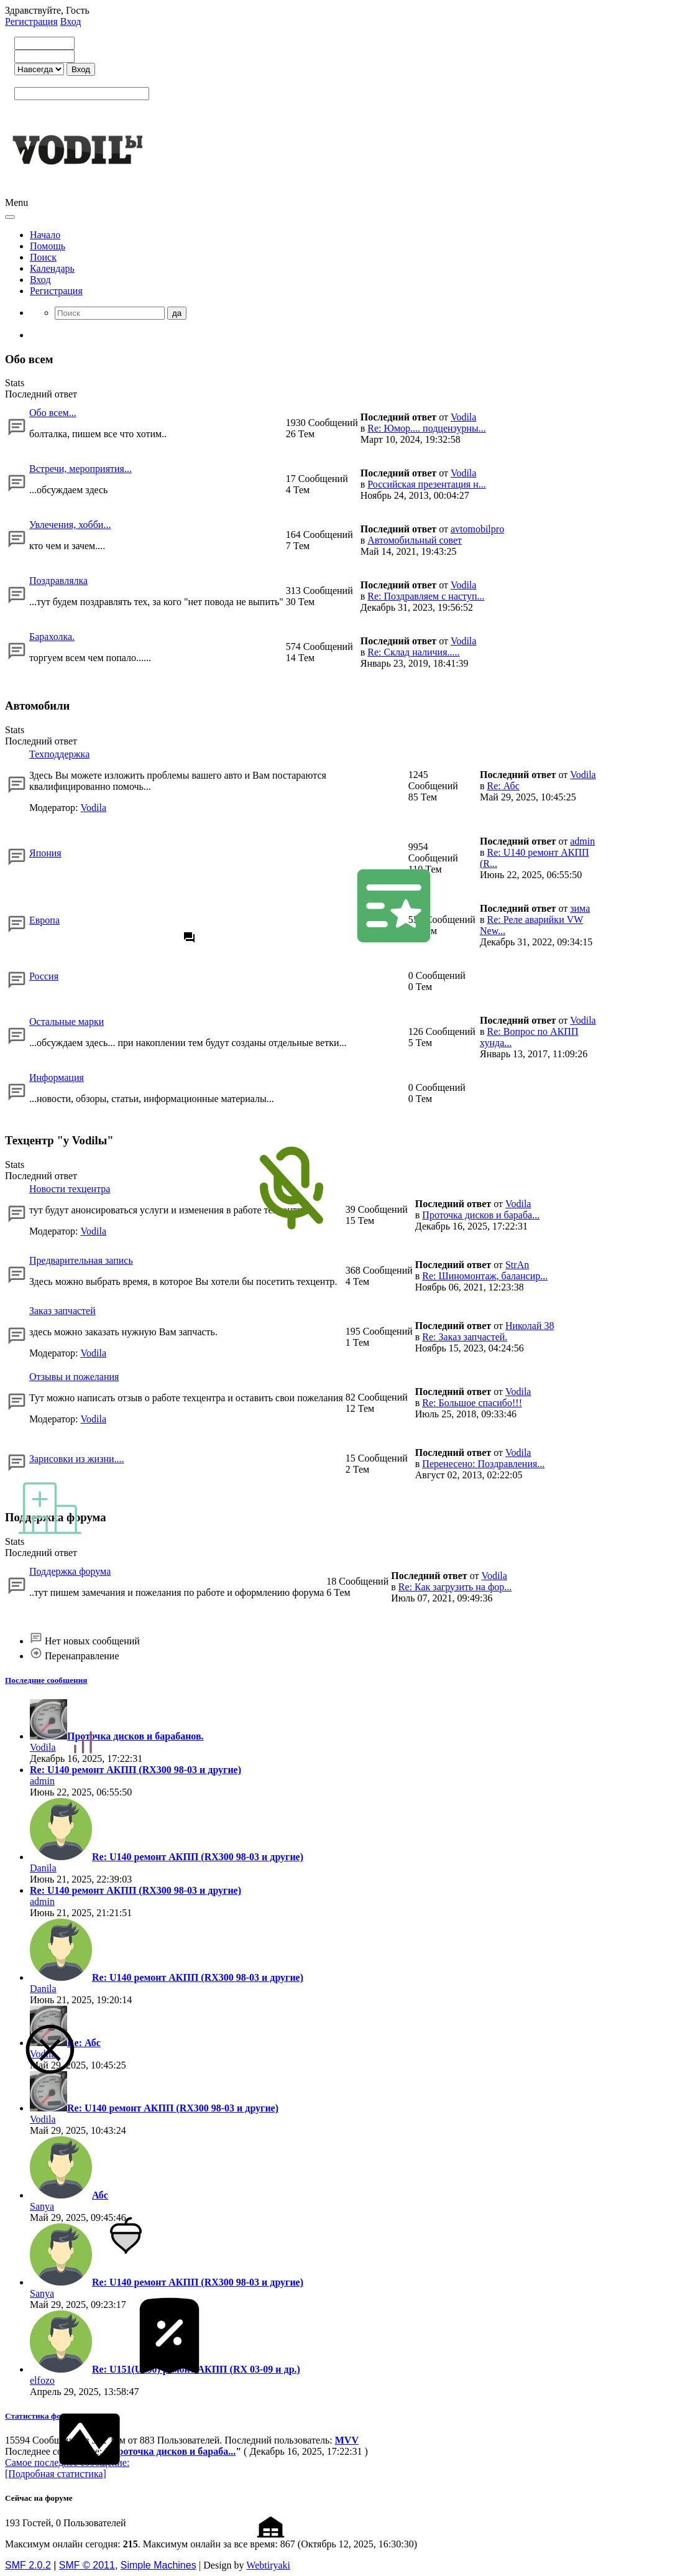 Image resolution: width=675 pixels, height=2576 pixels. I want to click on view growth or progress statistics, so click(83, 1742).